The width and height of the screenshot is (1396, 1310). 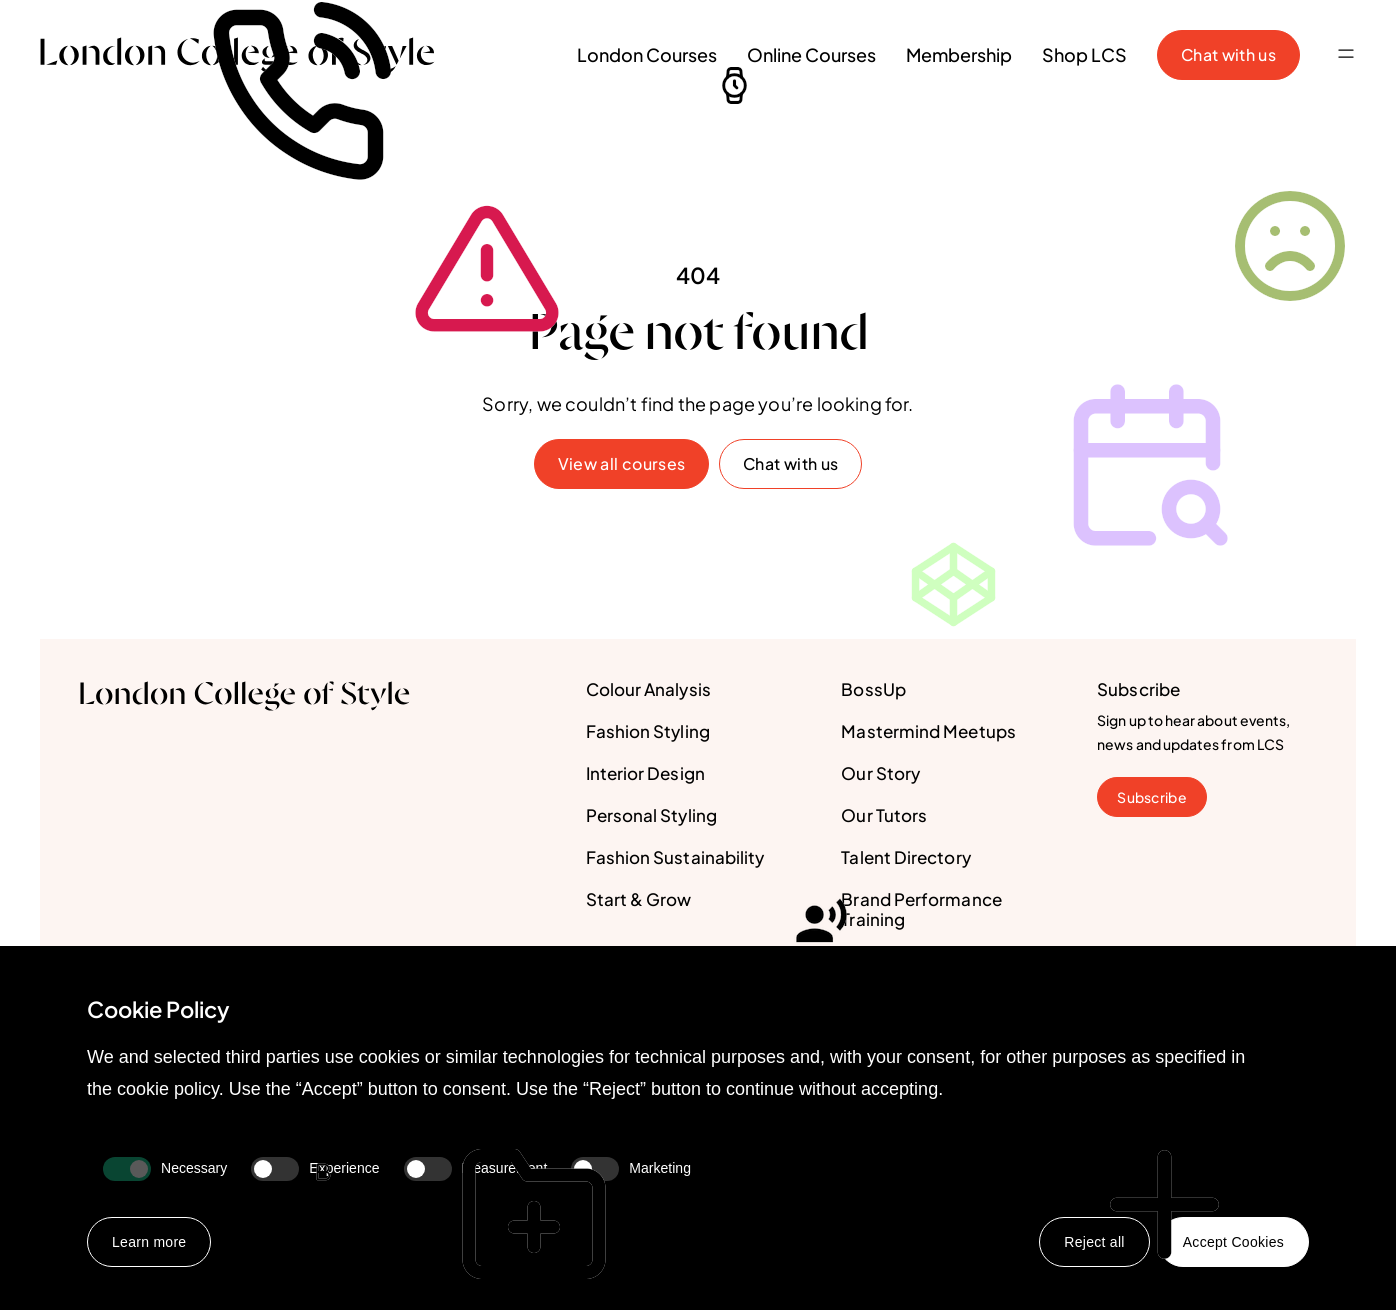 What do you see at coordinates (298, 95) in the screenshot?
I see `make a phone call` at bounding box center [298, 95].